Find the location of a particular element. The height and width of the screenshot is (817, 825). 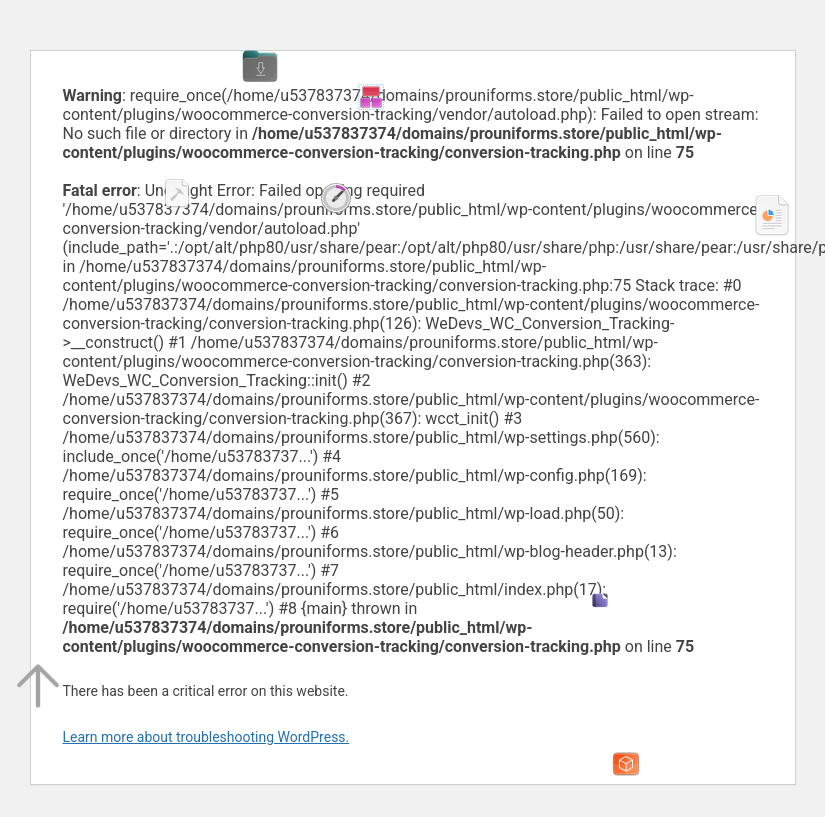

launch sysprof system profiler is located at coordinates (336, 198).